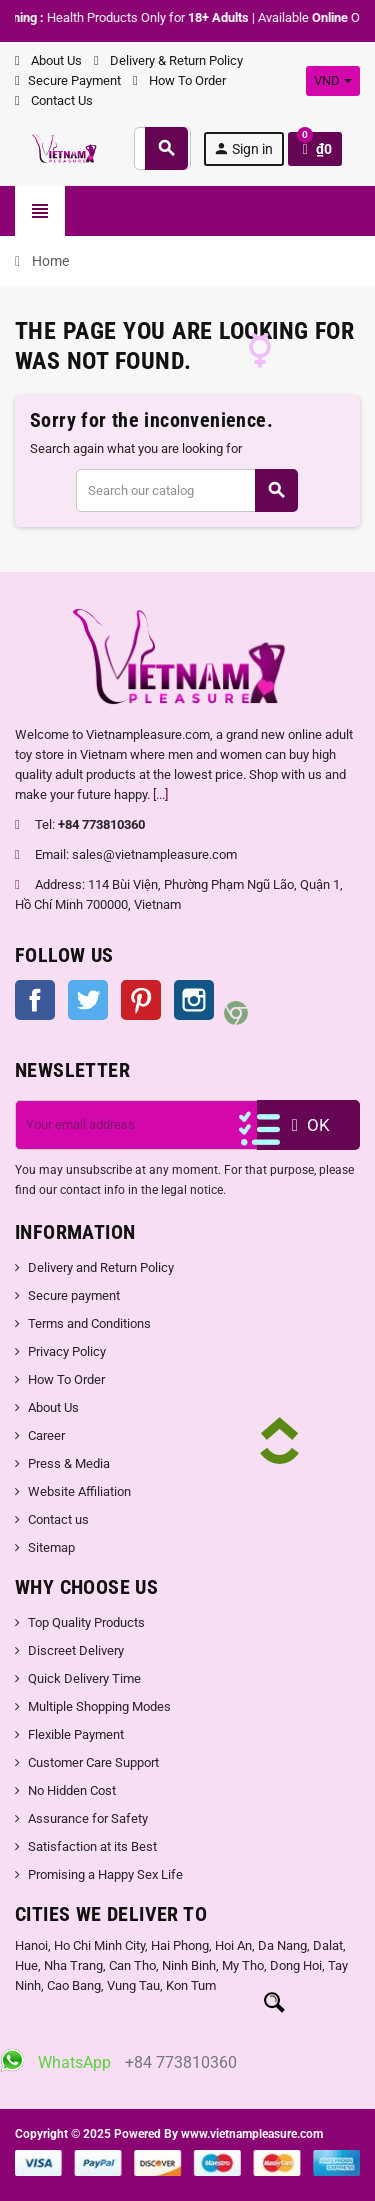 The height and width of the screenshot is (2201, 375). Describe the element at coordinates (236, 1013) in the screenshot. I see `open google chrome browser` at that location.